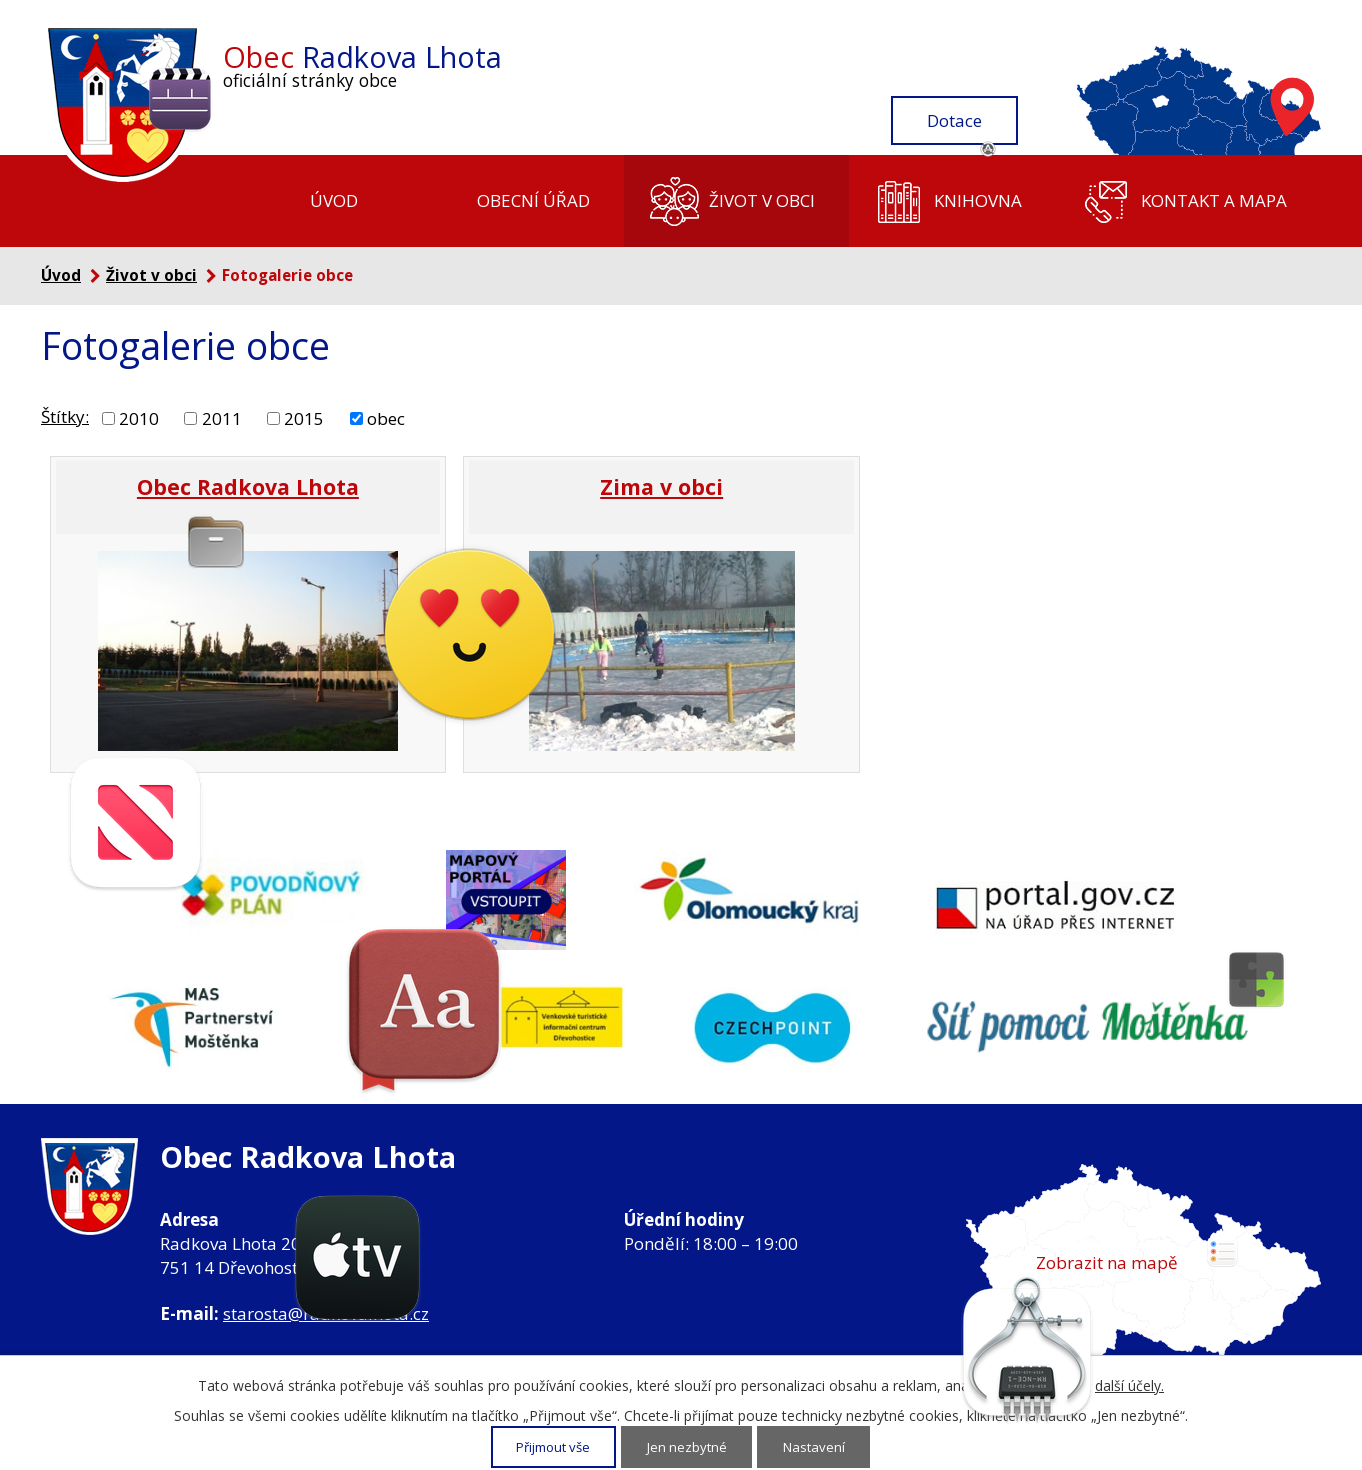 The width and height of the screenshot is (1362, 1470). I want to click on open the Apple News app, so click(135, 822).